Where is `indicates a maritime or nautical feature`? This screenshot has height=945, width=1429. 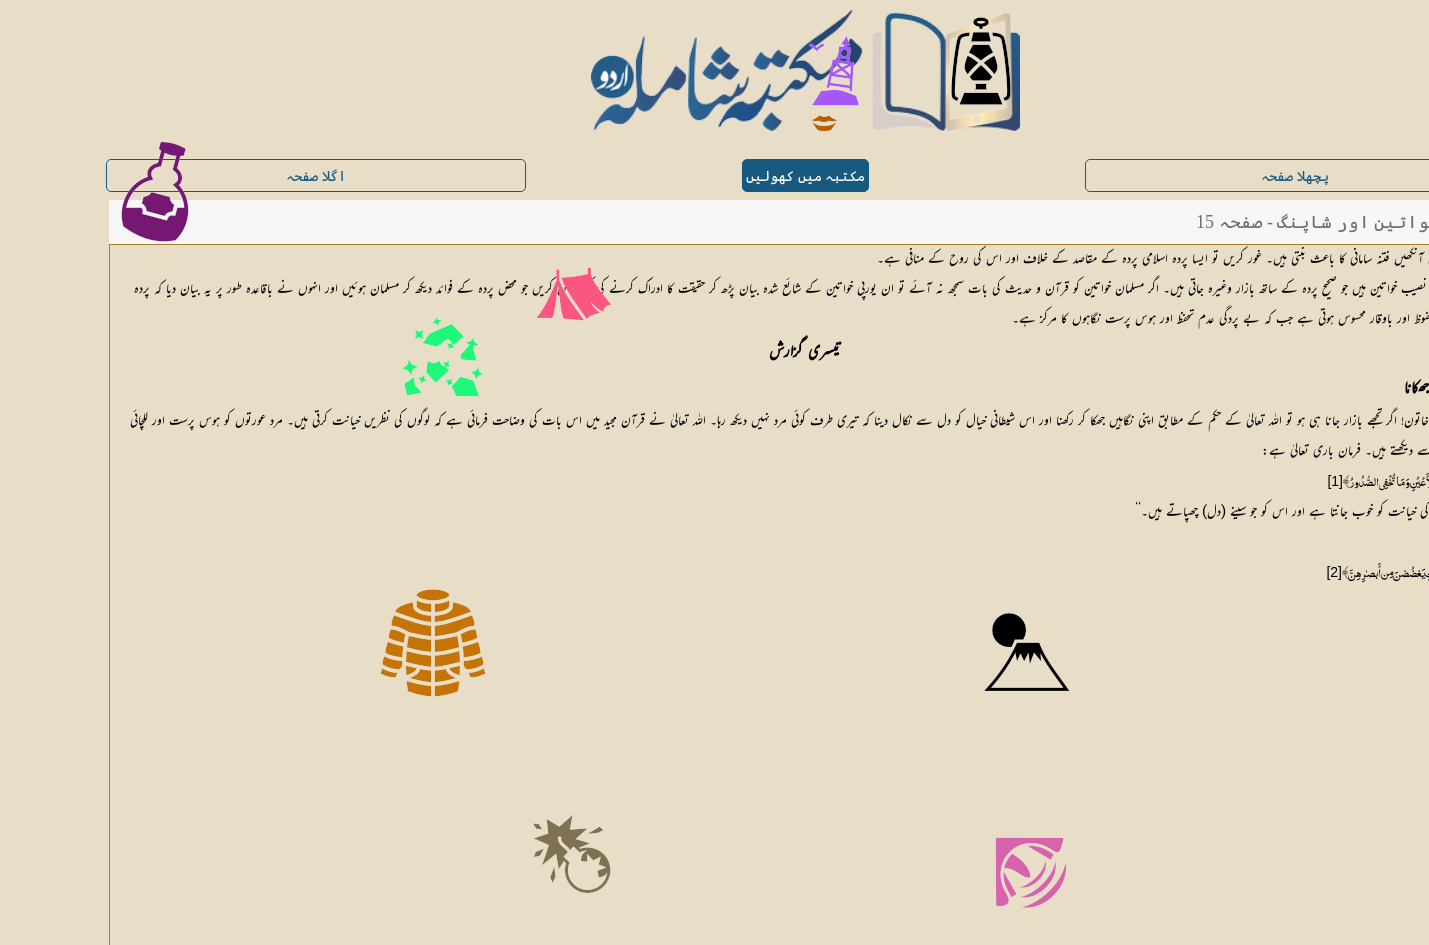 indicates a maritime or nautical feature is located at coordinates (835, 70).